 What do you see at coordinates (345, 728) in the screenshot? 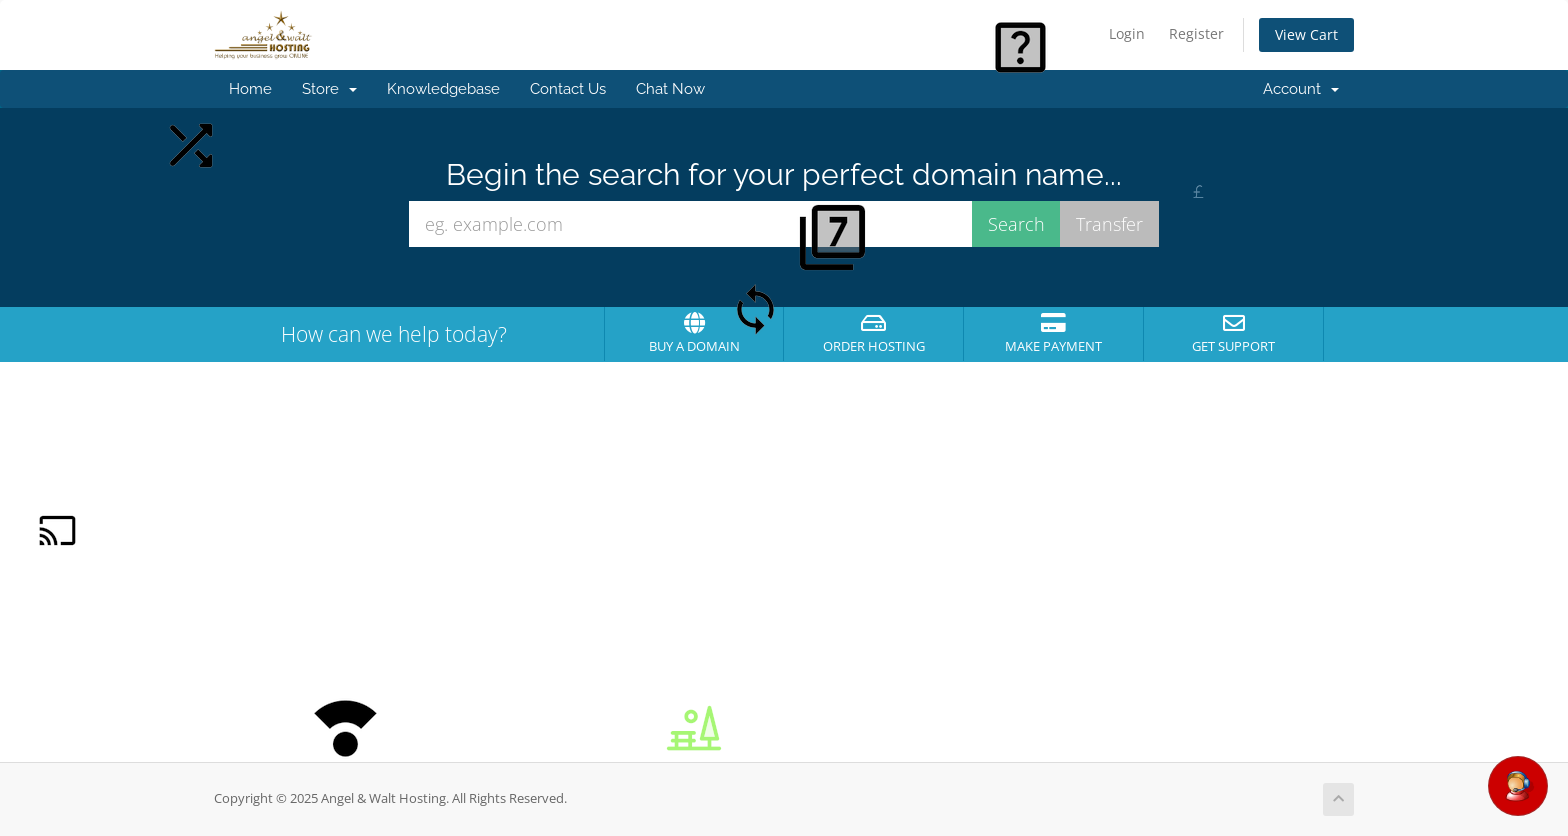
I see `calibrate compass or direction sensor` at bounding box center [345, 728].